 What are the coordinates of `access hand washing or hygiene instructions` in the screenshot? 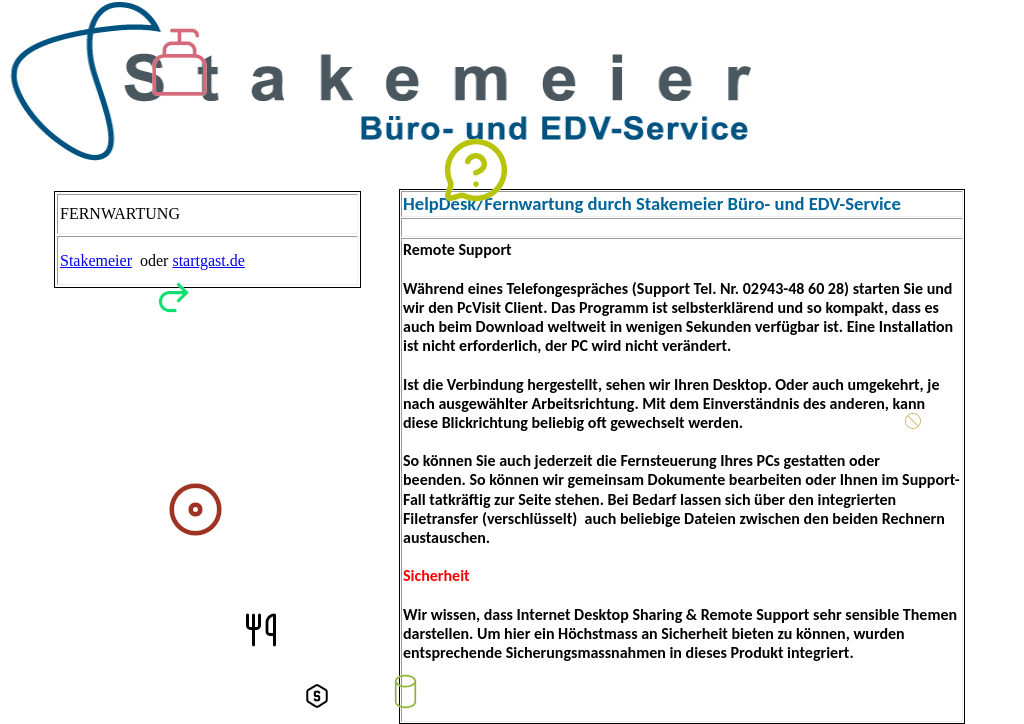 It's located at (179, 63).